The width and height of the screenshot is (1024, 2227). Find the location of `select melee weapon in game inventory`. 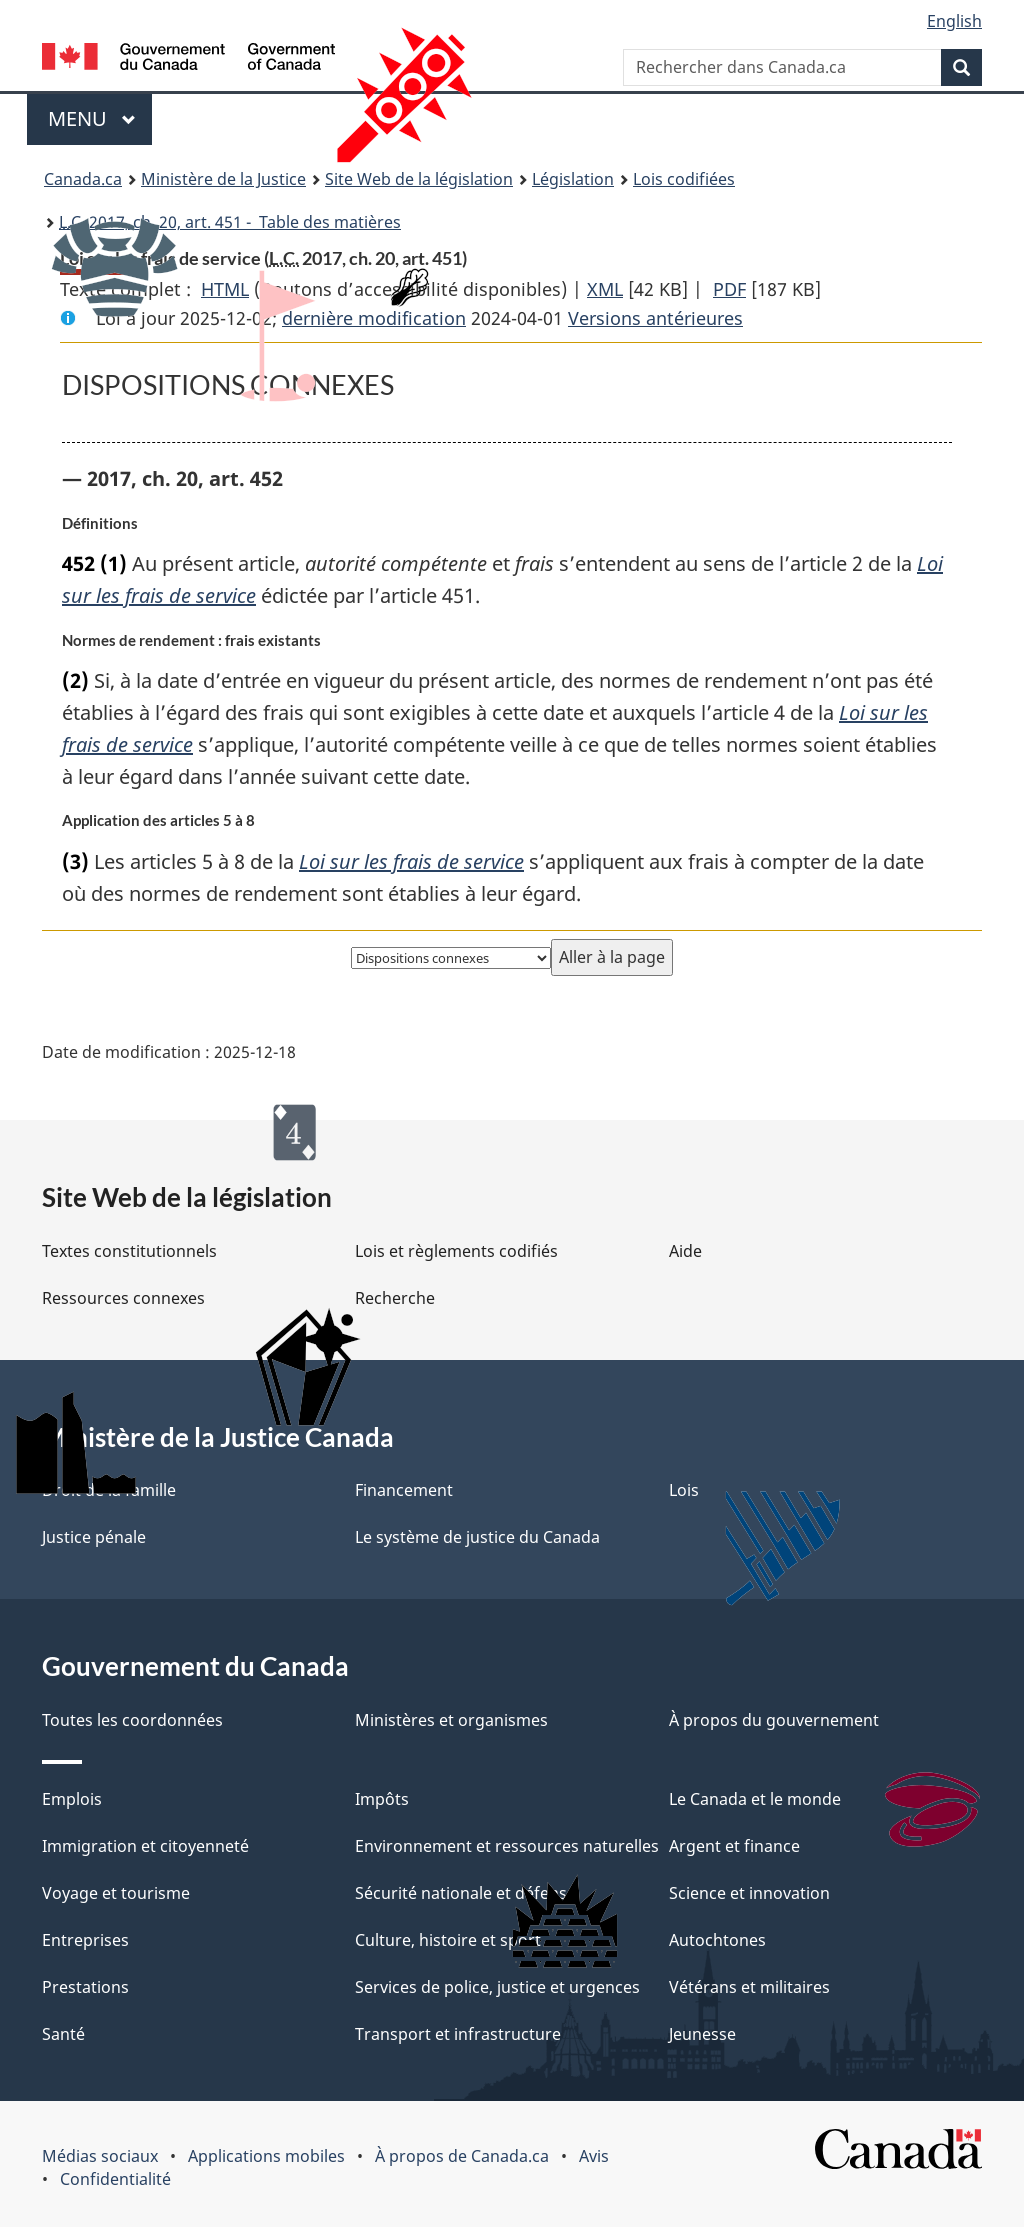

select melee weapon in game inventory is located at coordinates (404, 95).